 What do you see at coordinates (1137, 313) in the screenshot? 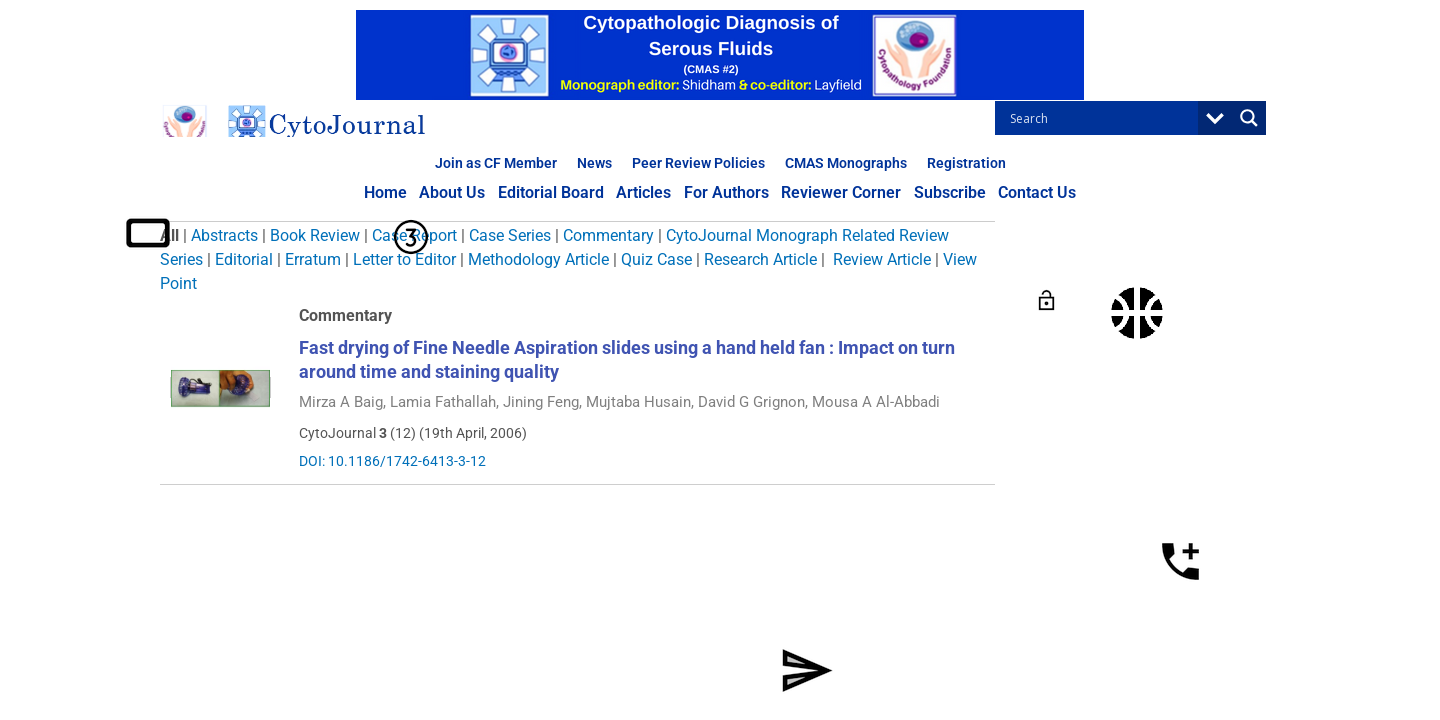
I see `access basketball scores or sports content` at bounding box center [1137, 313].